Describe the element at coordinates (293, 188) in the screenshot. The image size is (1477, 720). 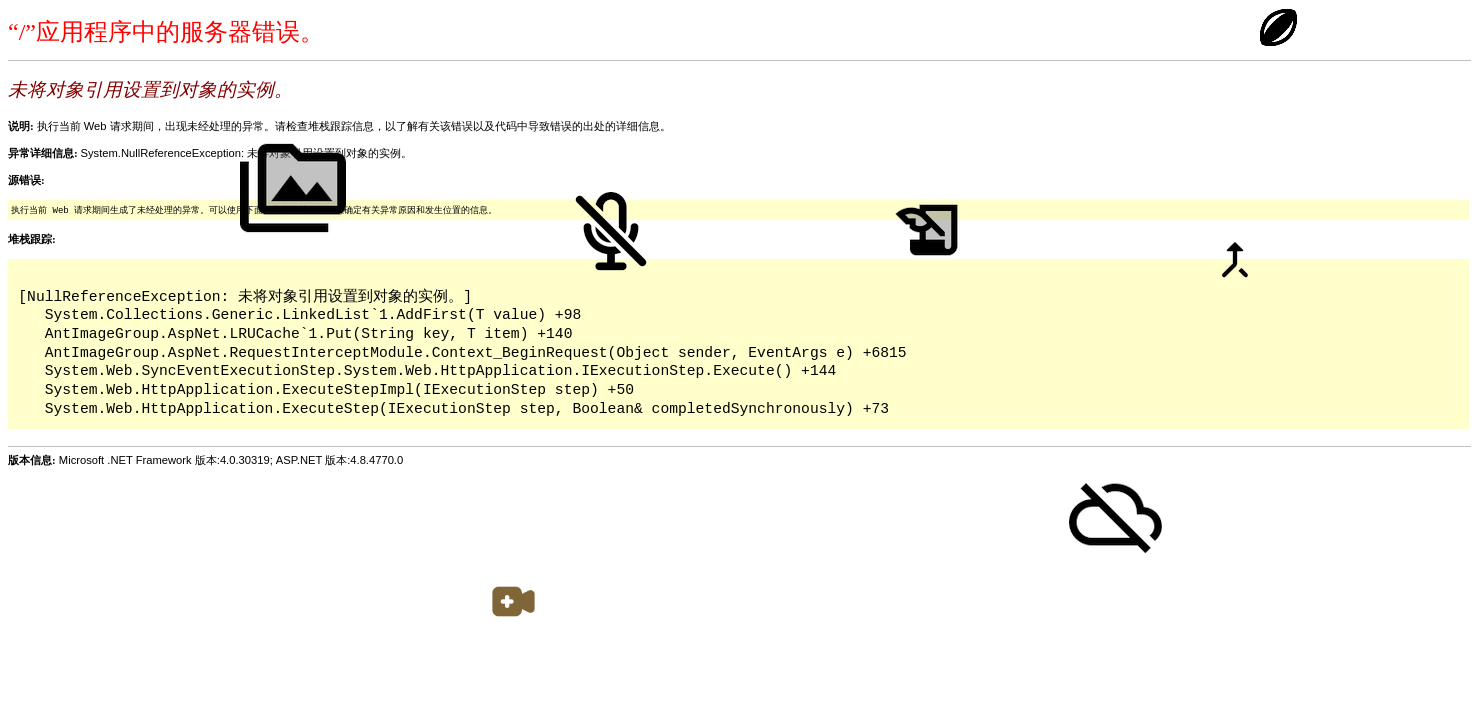
I see `access your photo and media library` at that location.